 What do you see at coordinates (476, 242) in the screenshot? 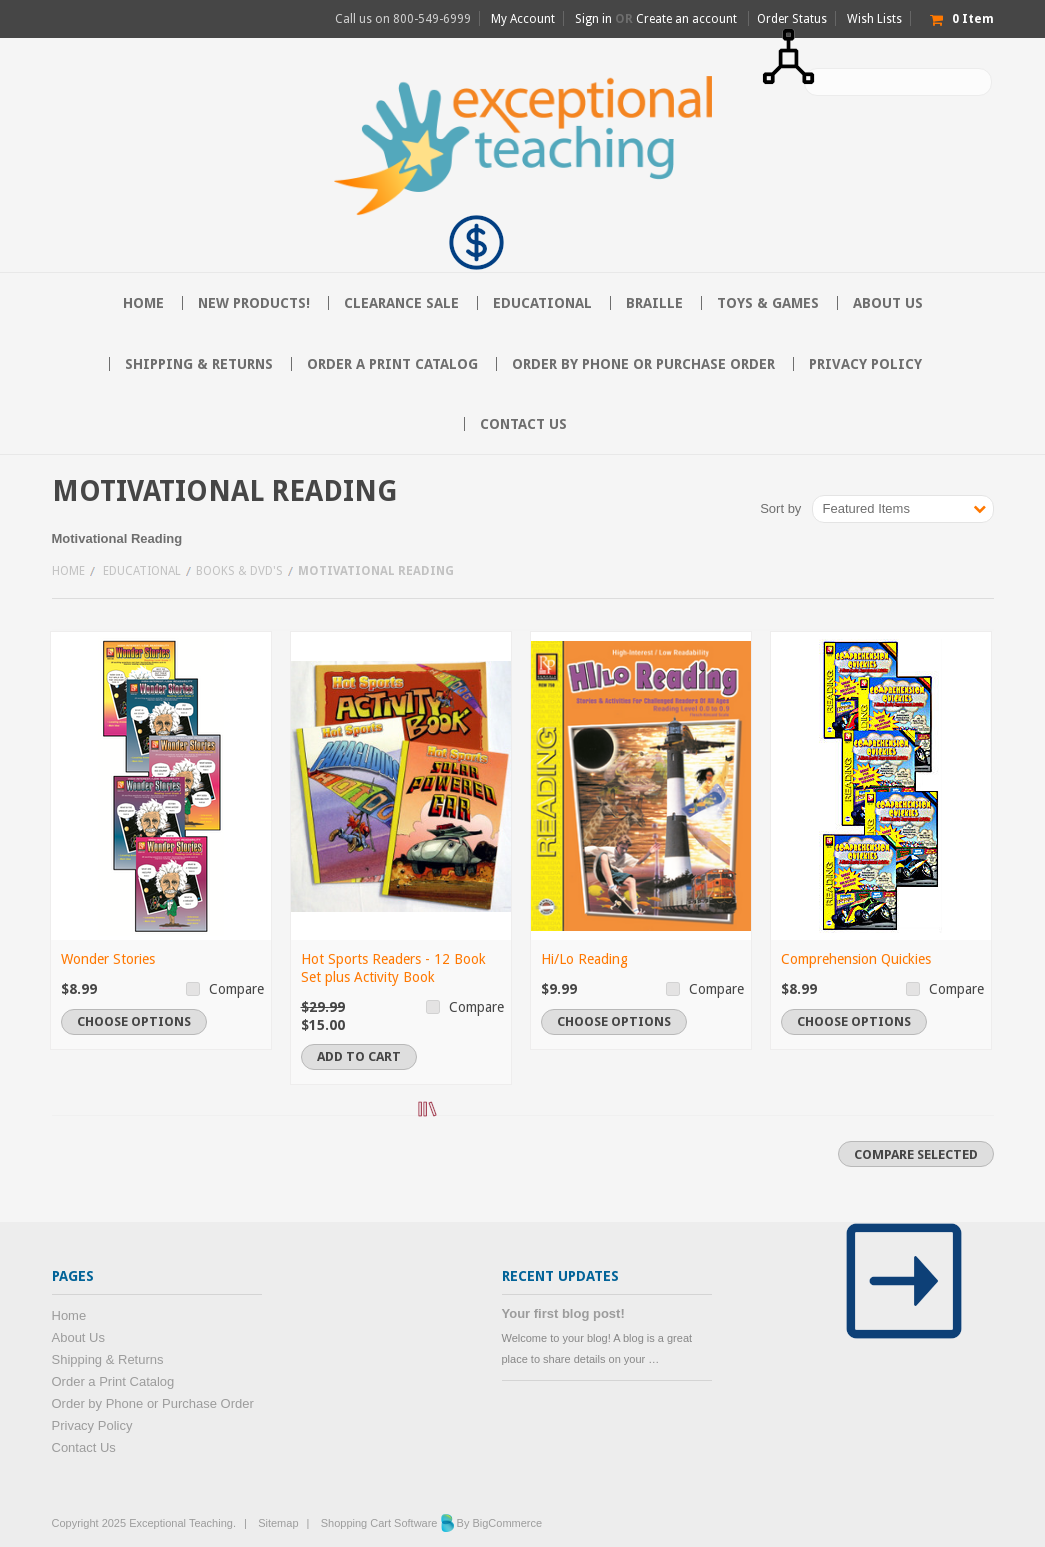
I see `view account balance or financial information` at bounding box center [476, 242].